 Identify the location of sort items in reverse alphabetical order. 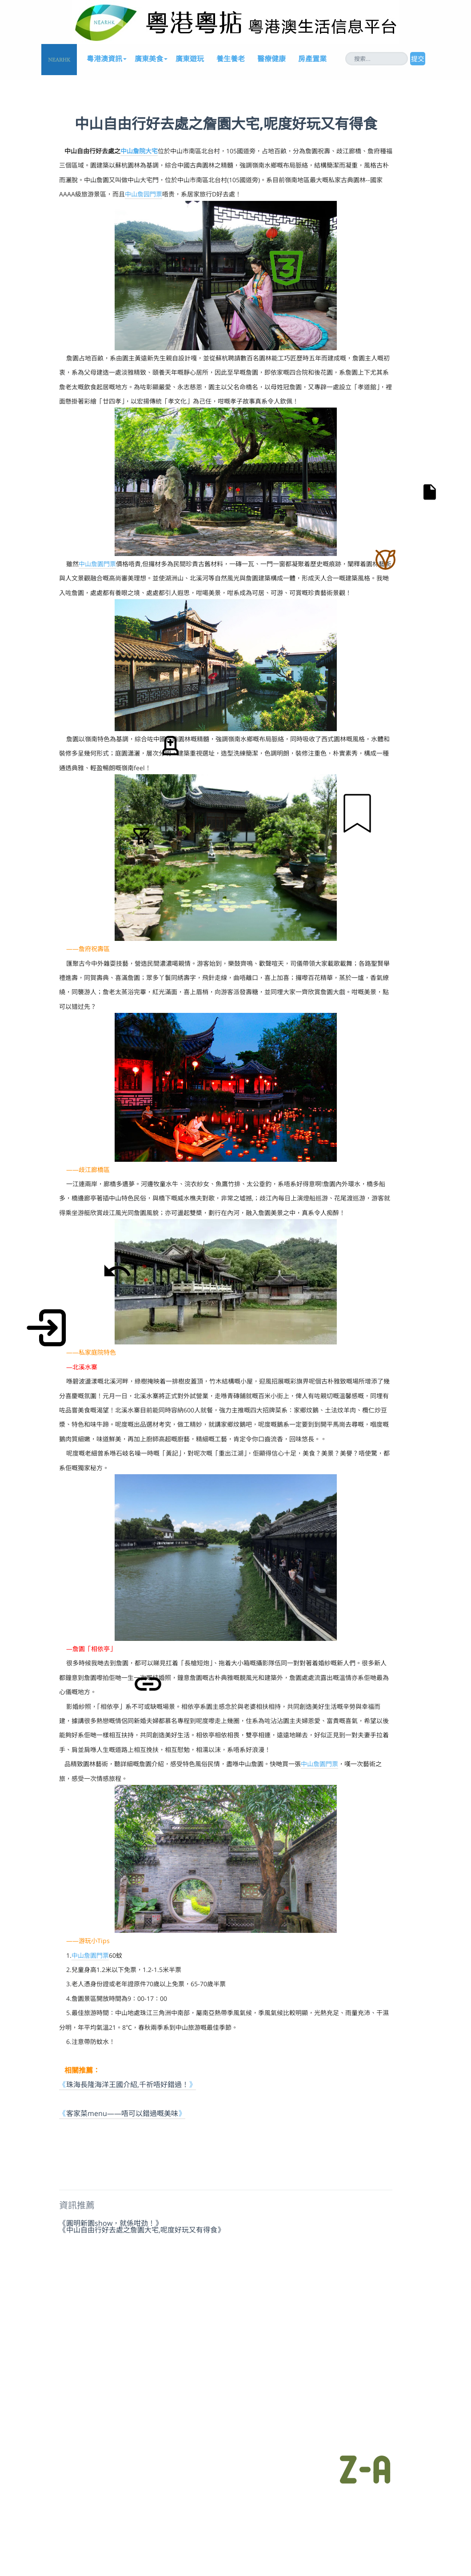
(365, 2469).